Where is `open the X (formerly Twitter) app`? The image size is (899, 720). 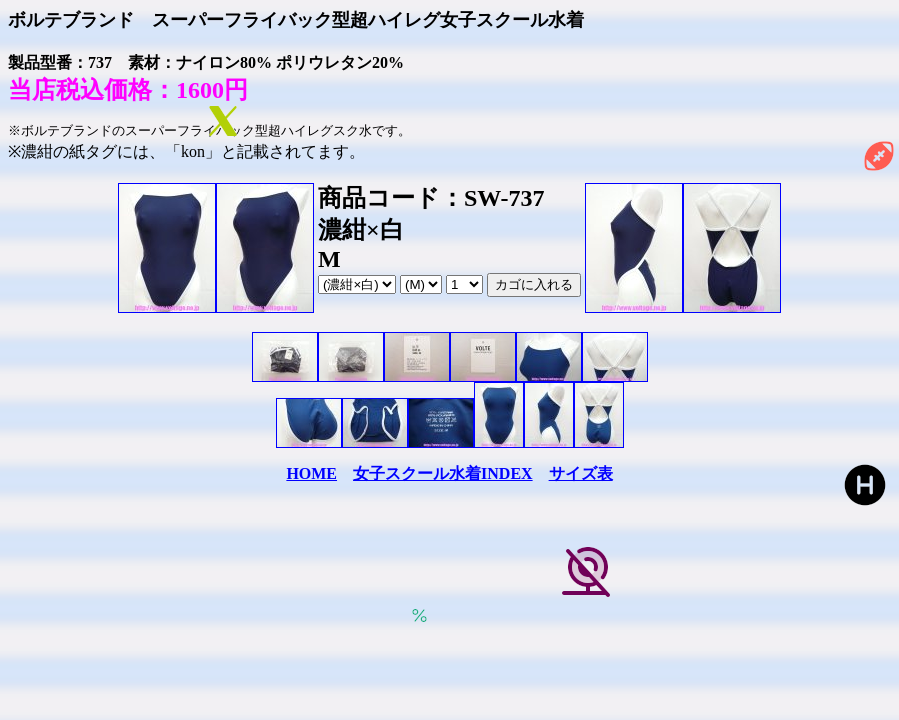
open the X (formerly Twitter) app is located at coordinates (223, 121).